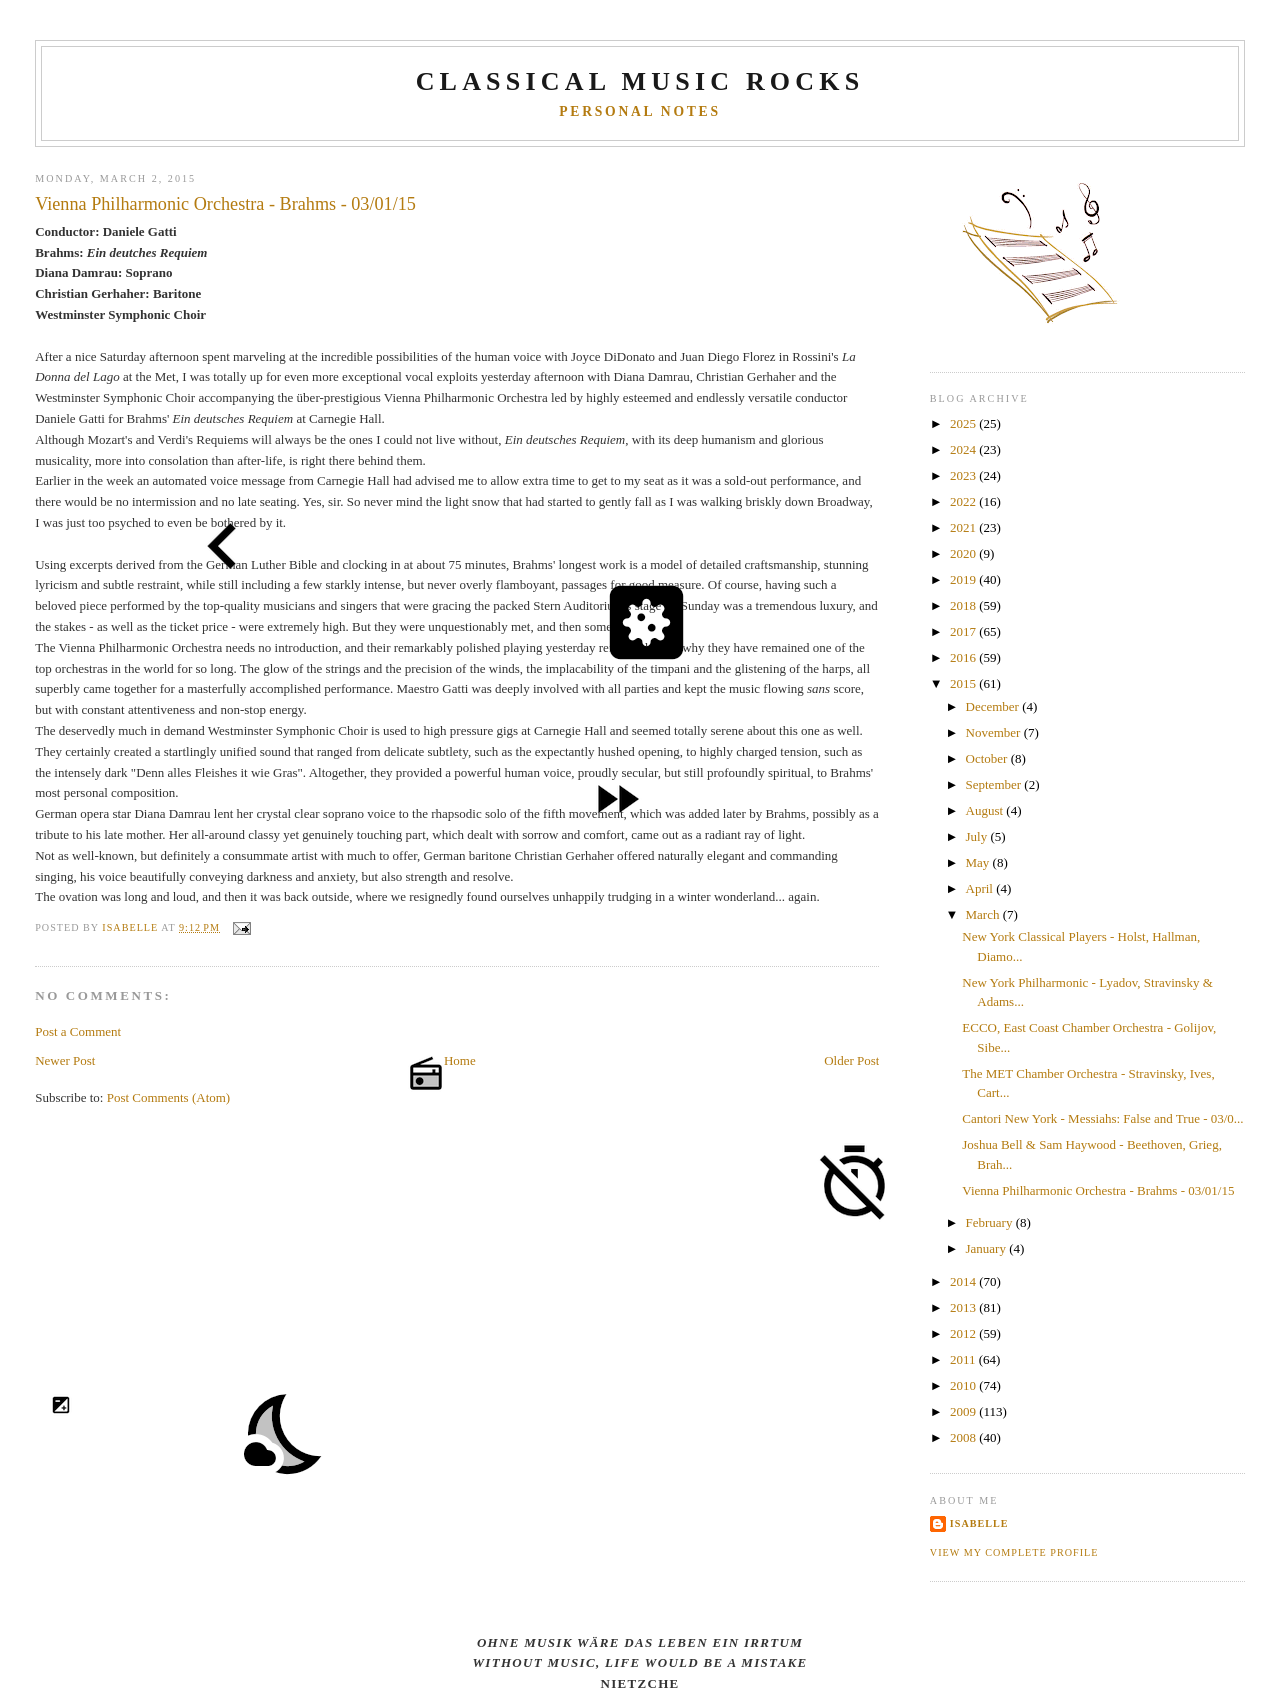 This screenshot has width=1280, height=1705. I want to click on adjust image exposure settings, so click(61, 1405).